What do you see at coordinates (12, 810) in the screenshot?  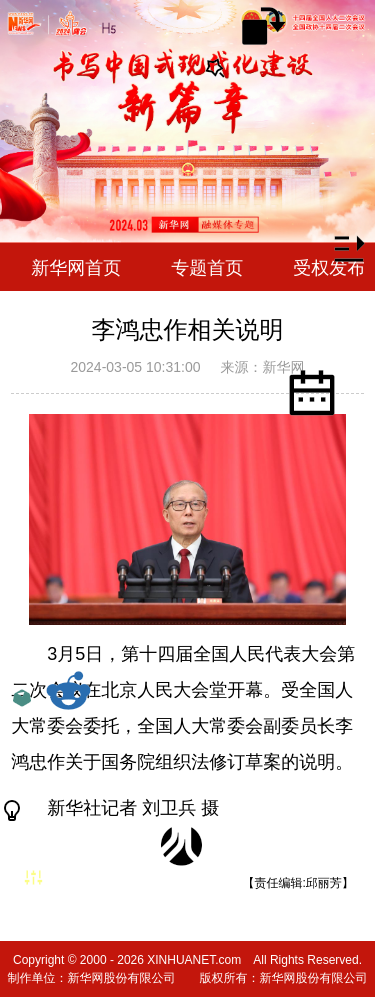 I see `view tips or helpful suggestions` at bounding box center [12, 810].